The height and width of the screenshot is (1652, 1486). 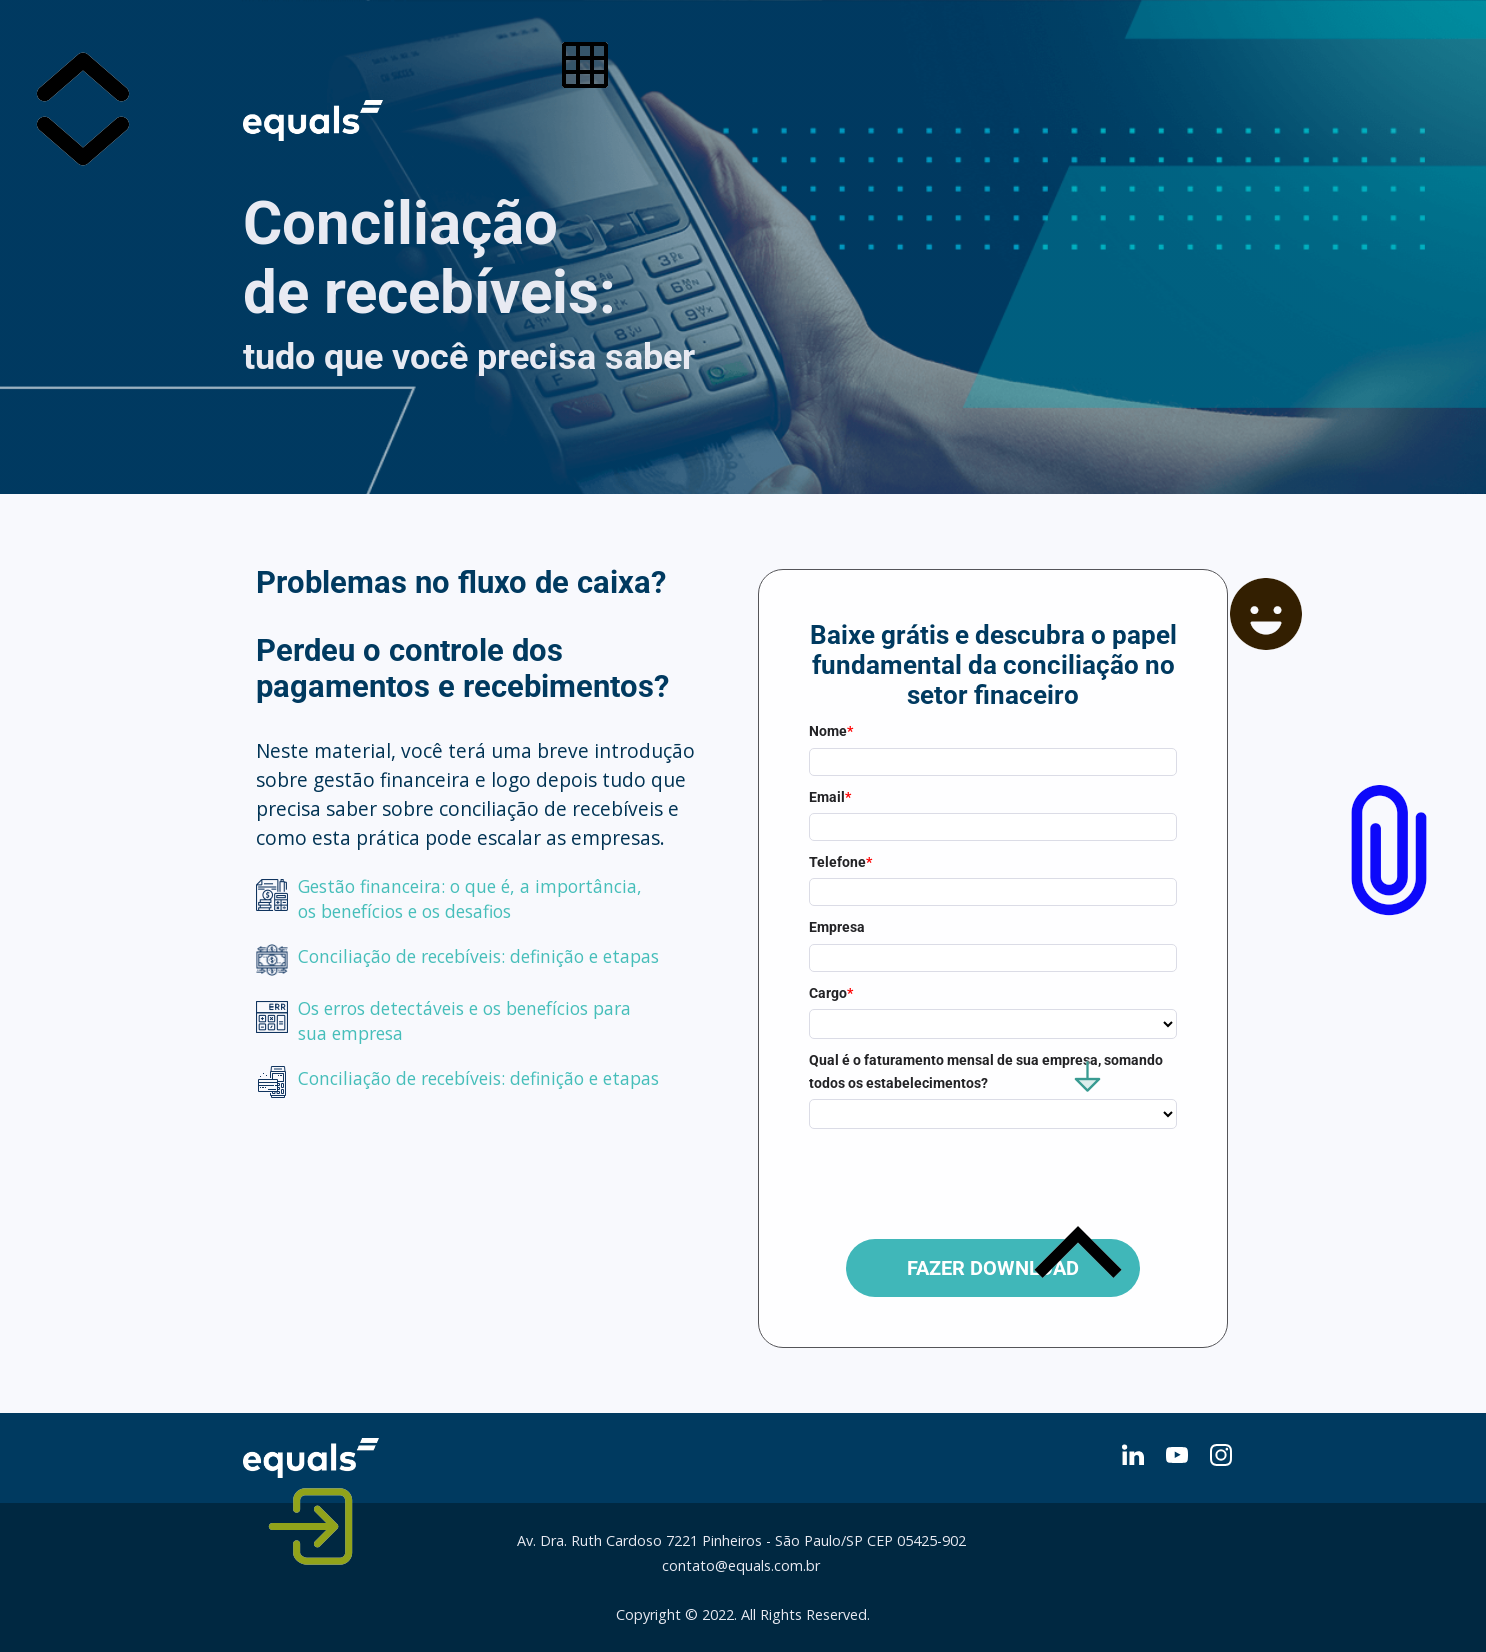 What do you see at coordinates (1389, 850) in the screenshot?
I see `attach a file to your message` at bounding box center [1389, 850].